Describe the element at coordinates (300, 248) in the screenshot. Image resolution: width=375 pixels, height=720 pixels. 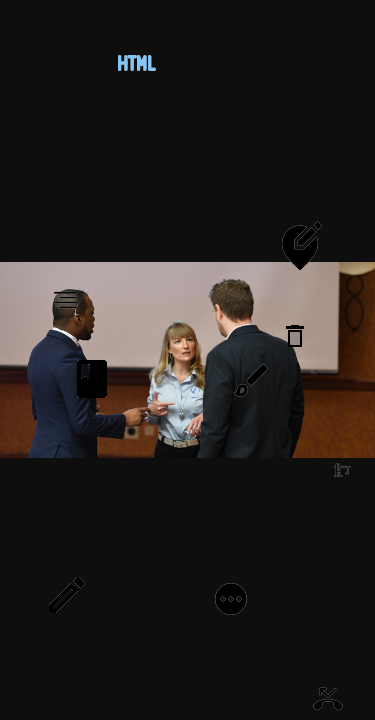
I see `edit a saved location` at that location.